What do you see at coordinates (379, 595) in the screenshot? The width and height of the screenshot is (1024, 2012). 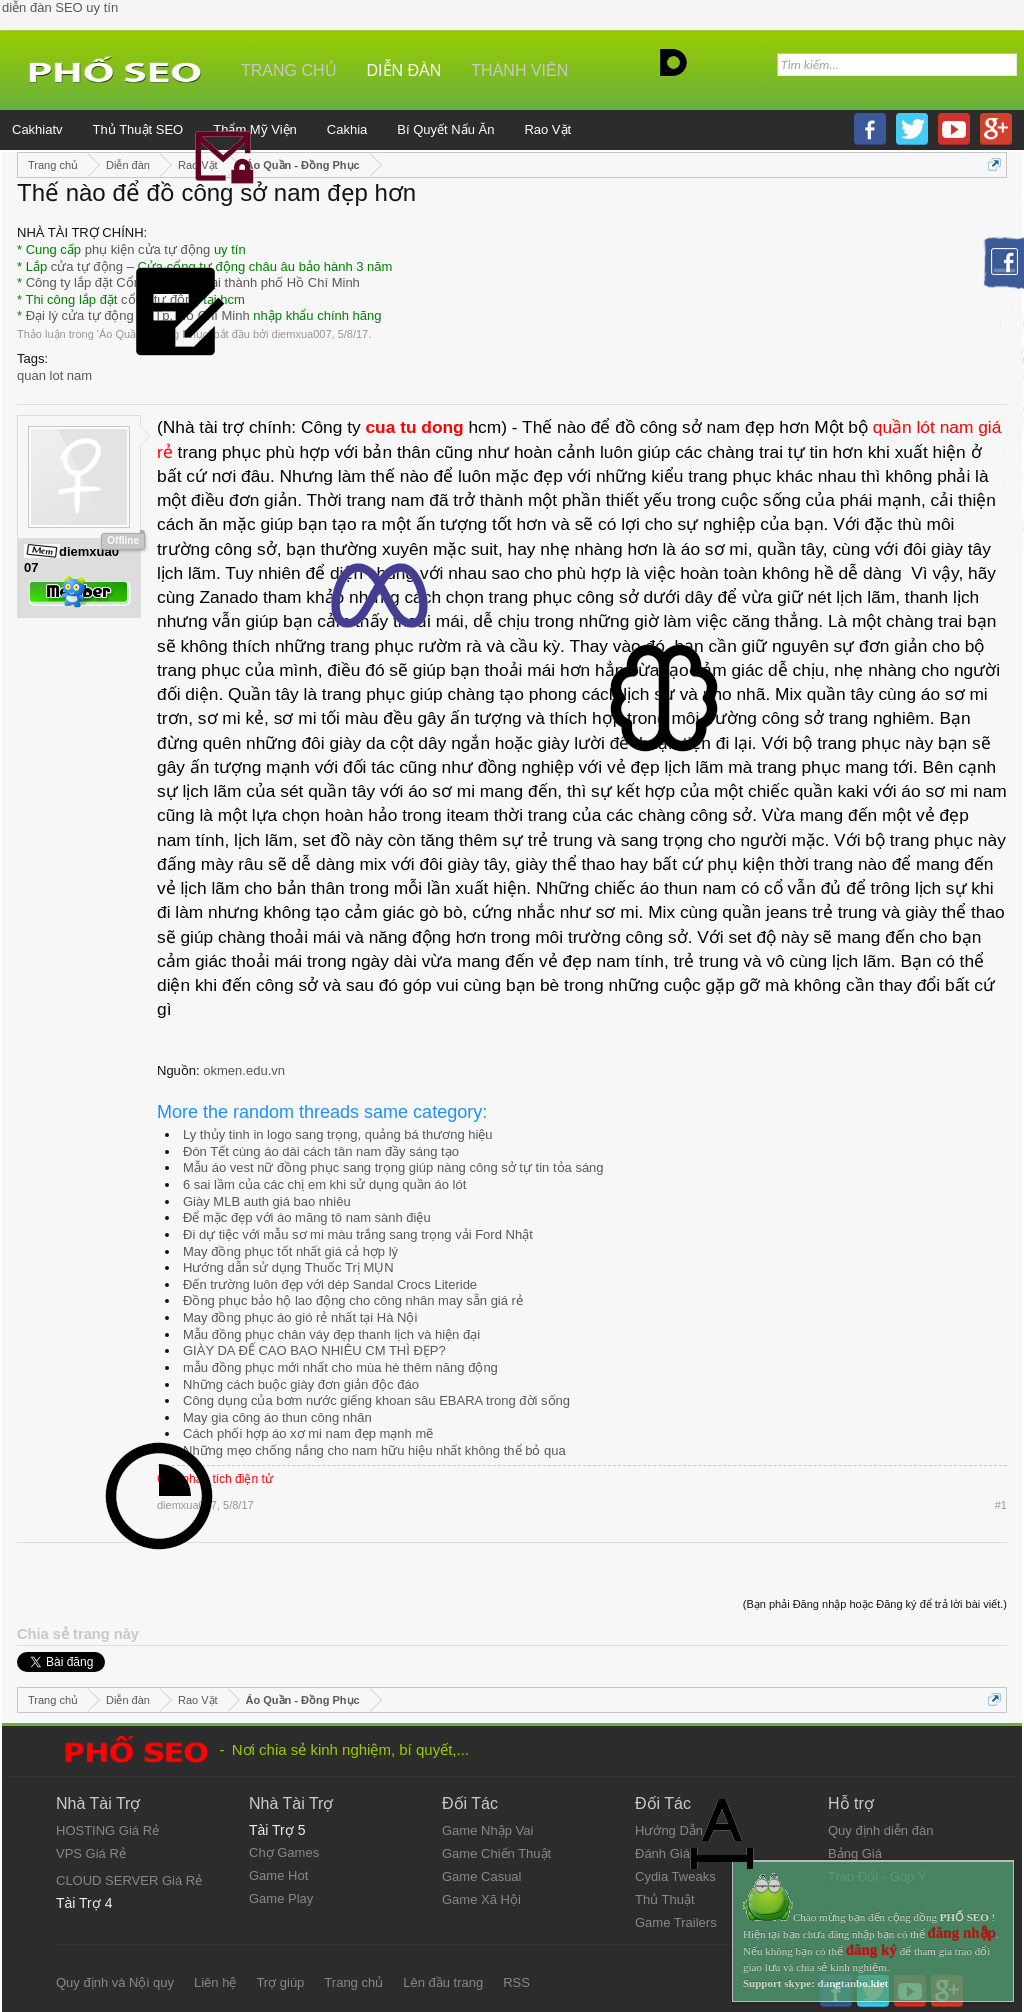 I see `Meta company logo` at bounding box center [379, 595].